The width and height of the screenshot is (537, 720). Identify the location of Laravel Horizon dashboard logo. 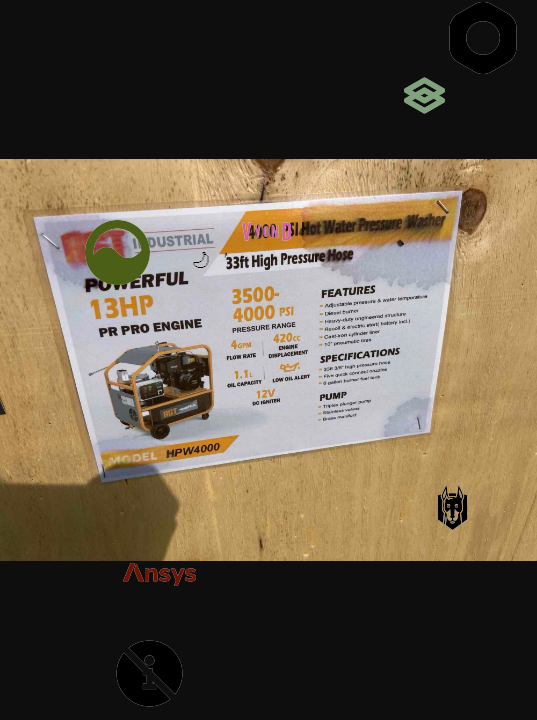
(117, 252).